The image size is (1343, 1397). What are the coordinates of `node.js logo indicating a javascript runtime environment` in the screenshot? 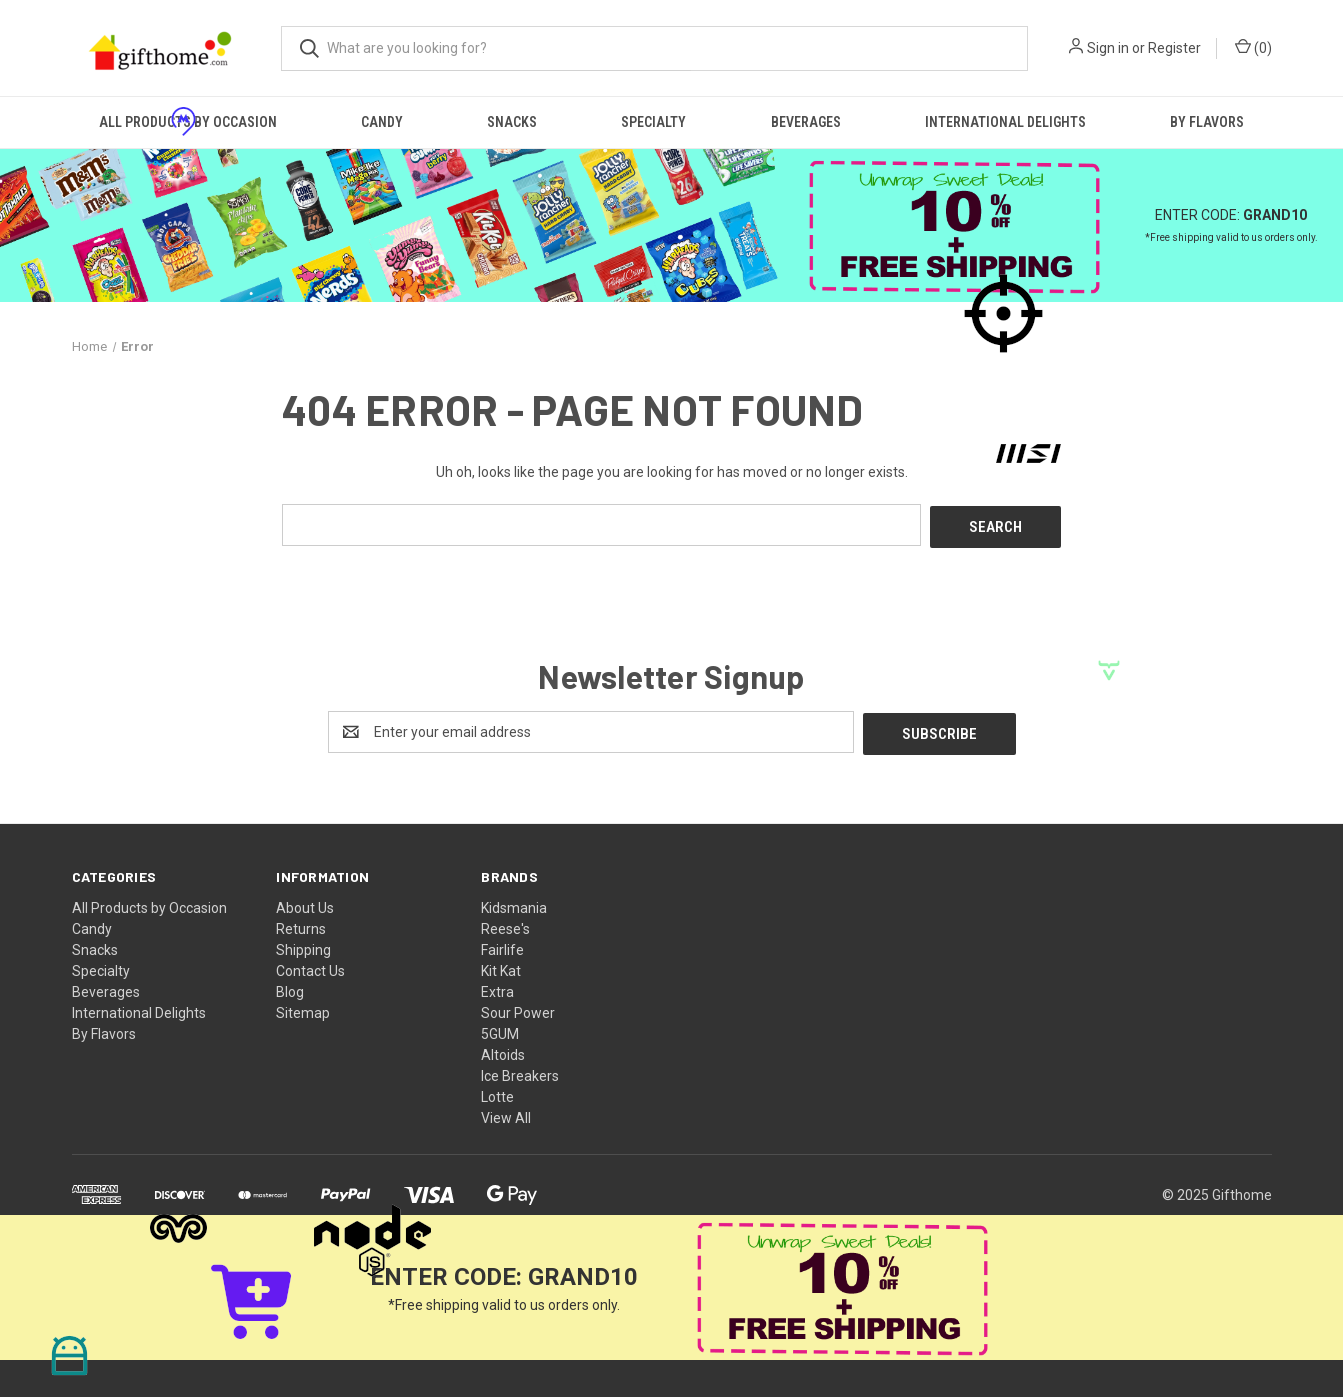 It's located at (372, 1240).